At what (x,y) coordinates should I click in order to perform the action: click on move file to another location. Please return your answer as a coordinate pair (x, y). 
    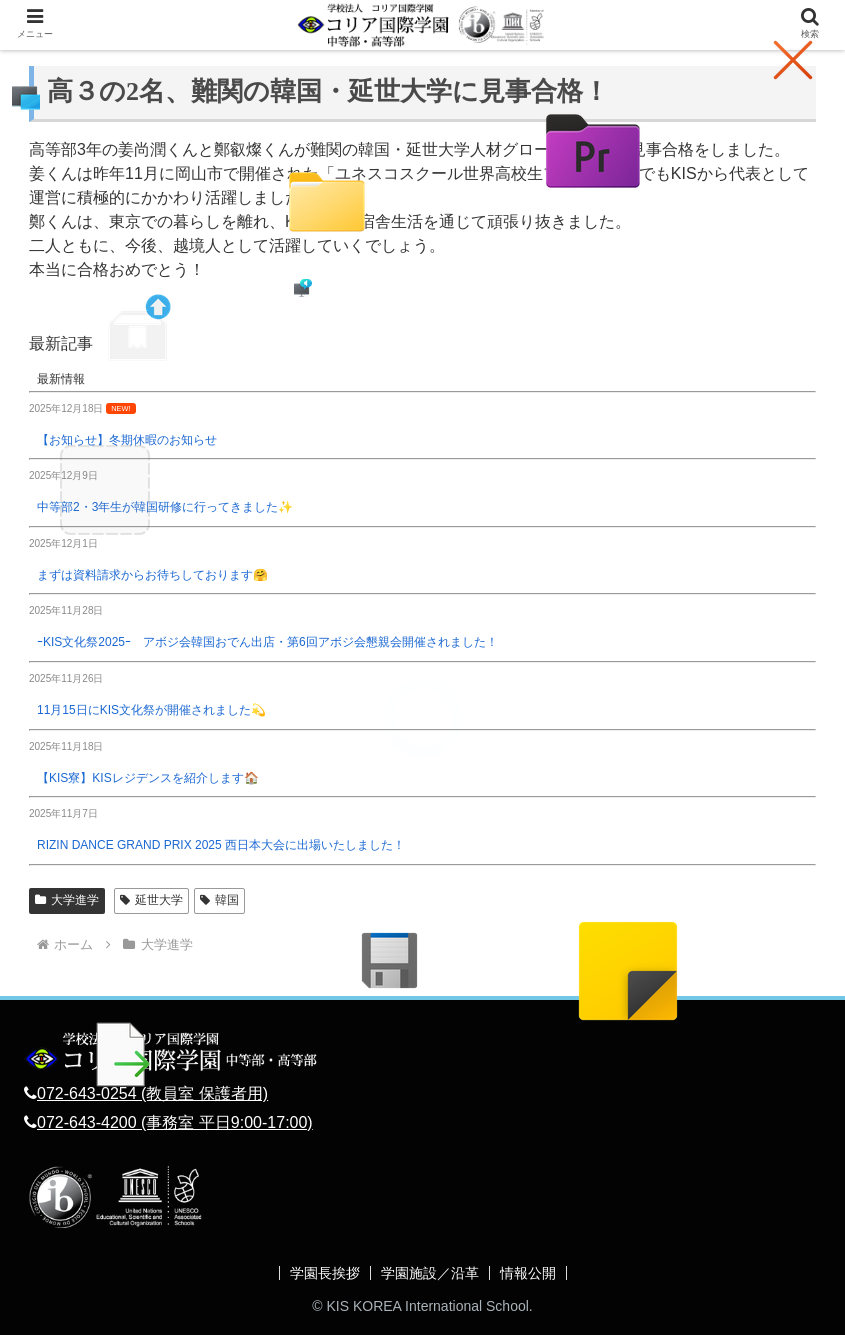
    Looking at the image, I should click on (120, 1054).